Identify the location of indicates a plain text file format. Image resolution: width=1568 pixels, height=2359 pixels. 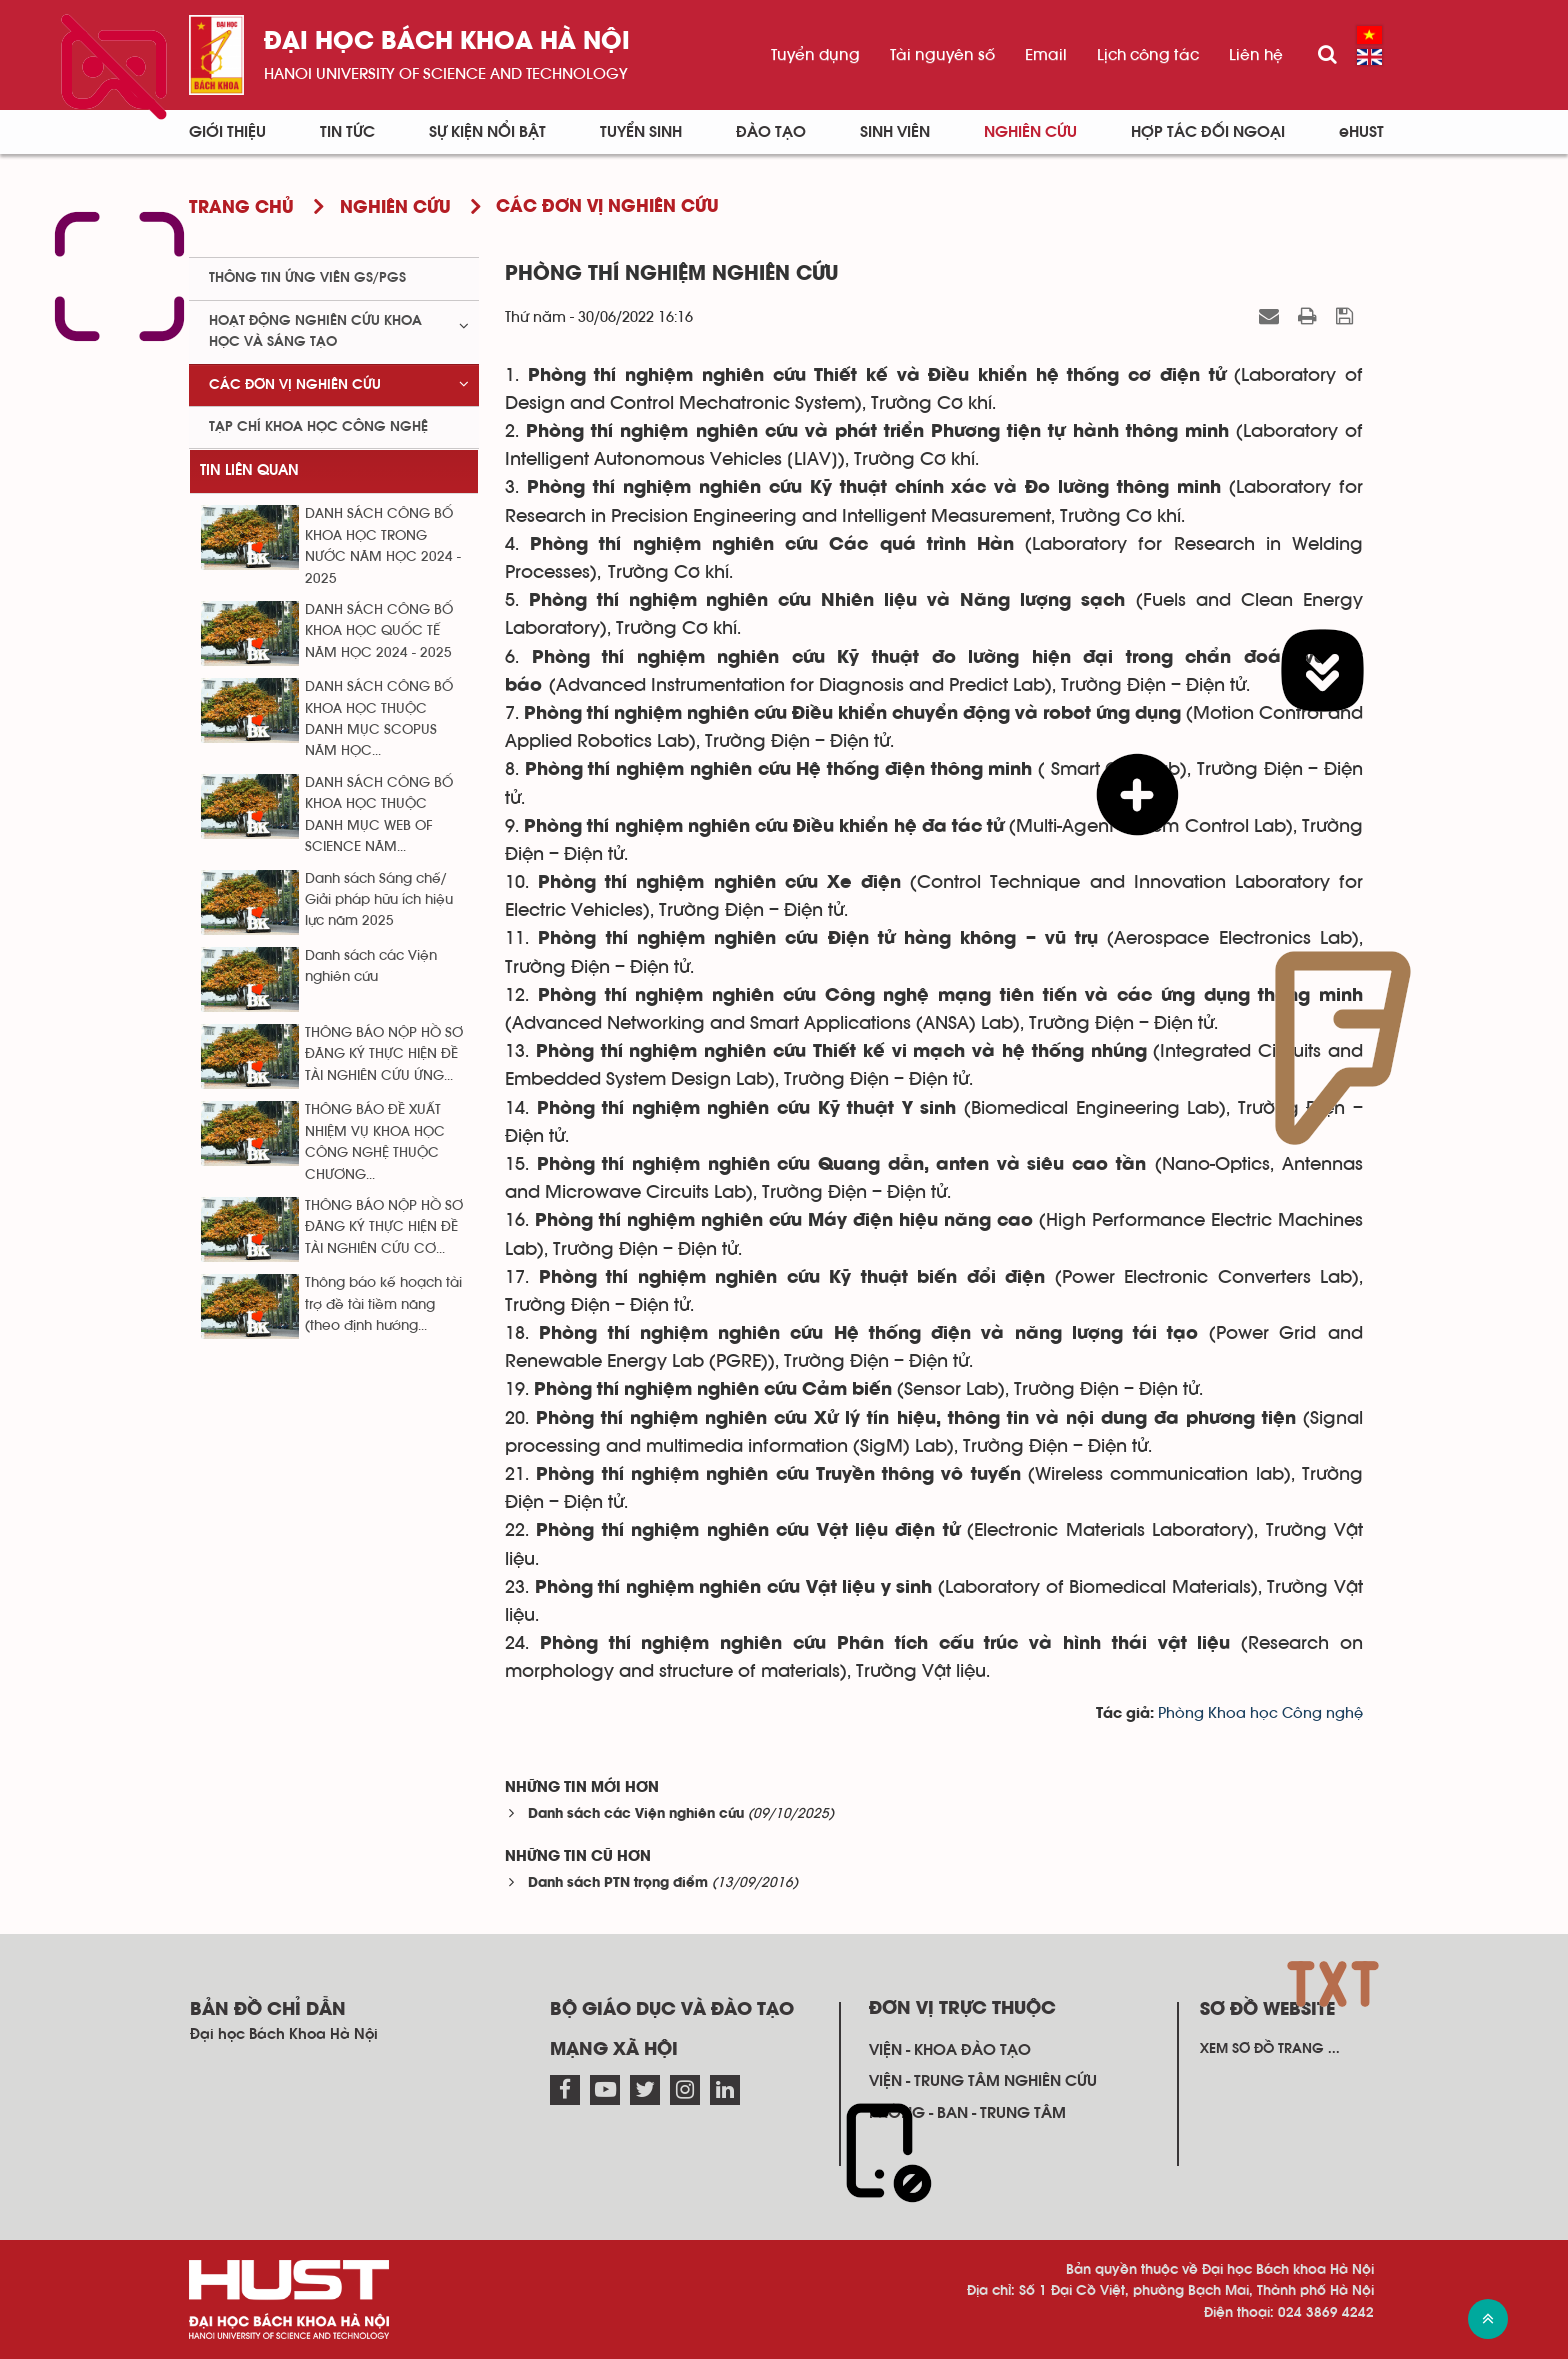
(1333, 1984).